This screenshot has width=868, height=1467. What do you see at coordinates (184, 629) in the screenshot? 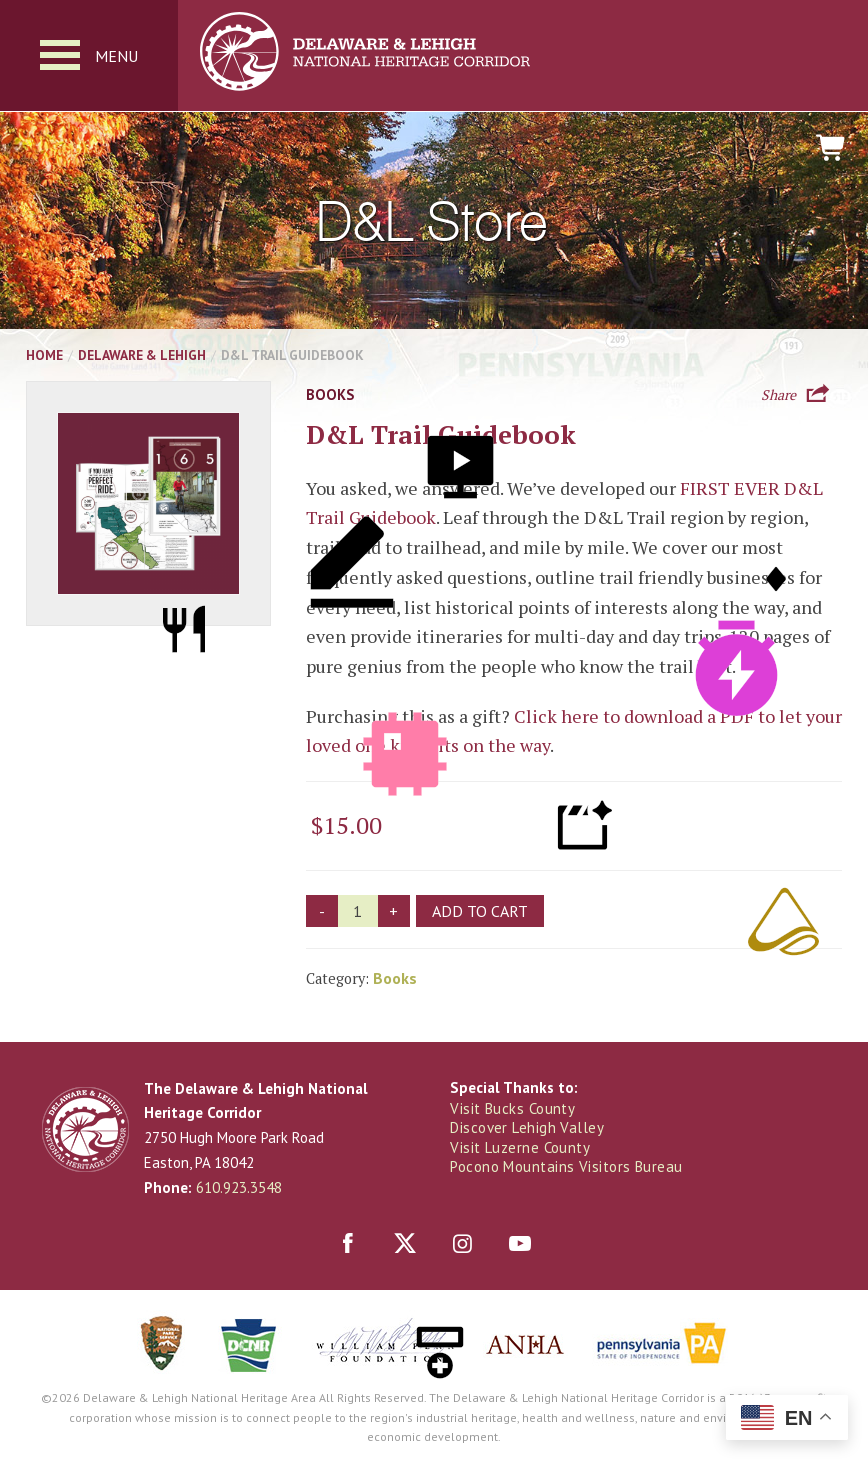
I see `find nearby restaurants` at bounding box center [184, 629].